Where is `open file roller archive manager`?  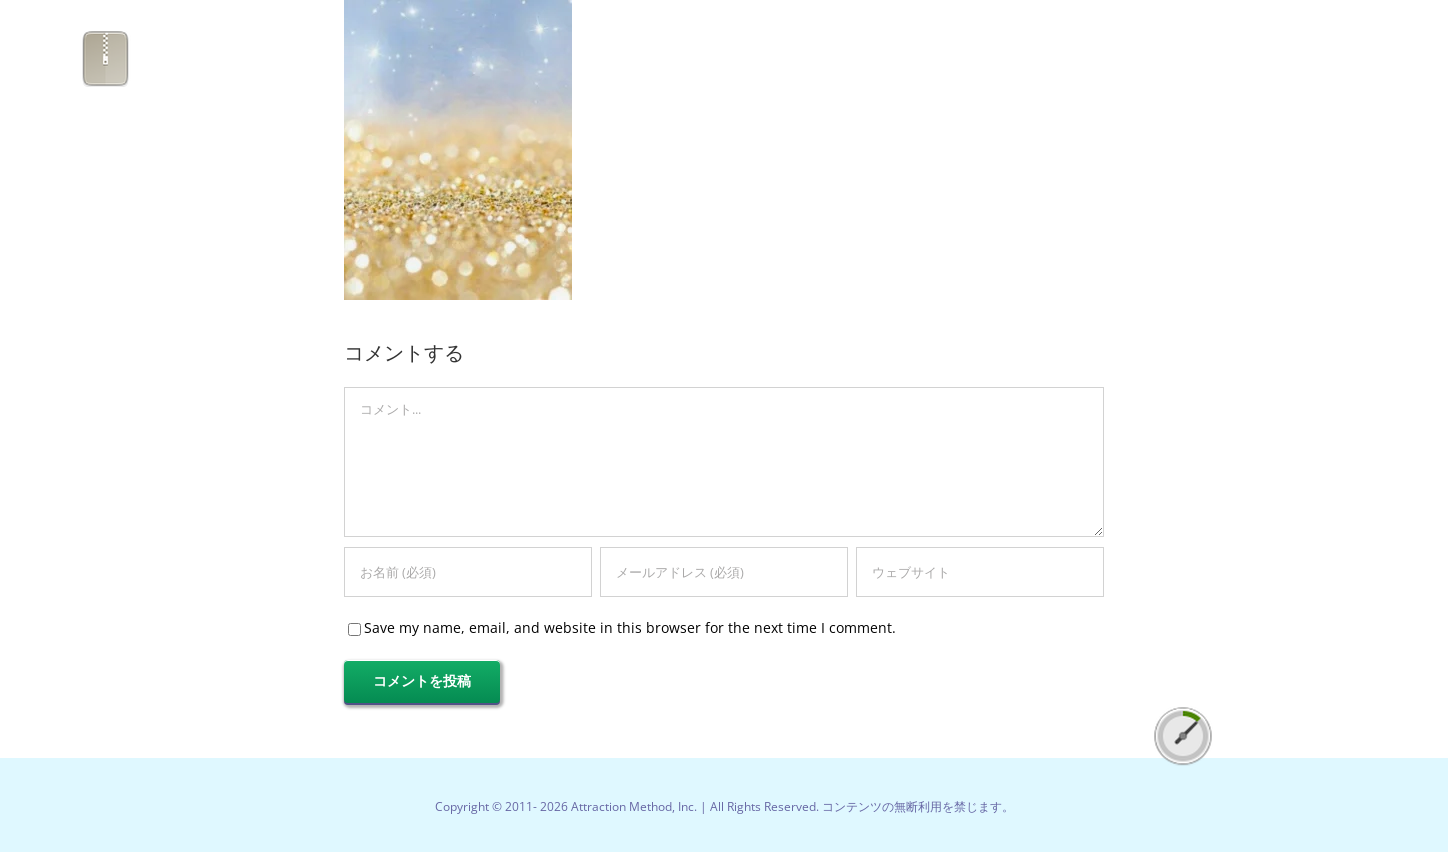
open file roller archive manager is located at coordinates (105, 58).